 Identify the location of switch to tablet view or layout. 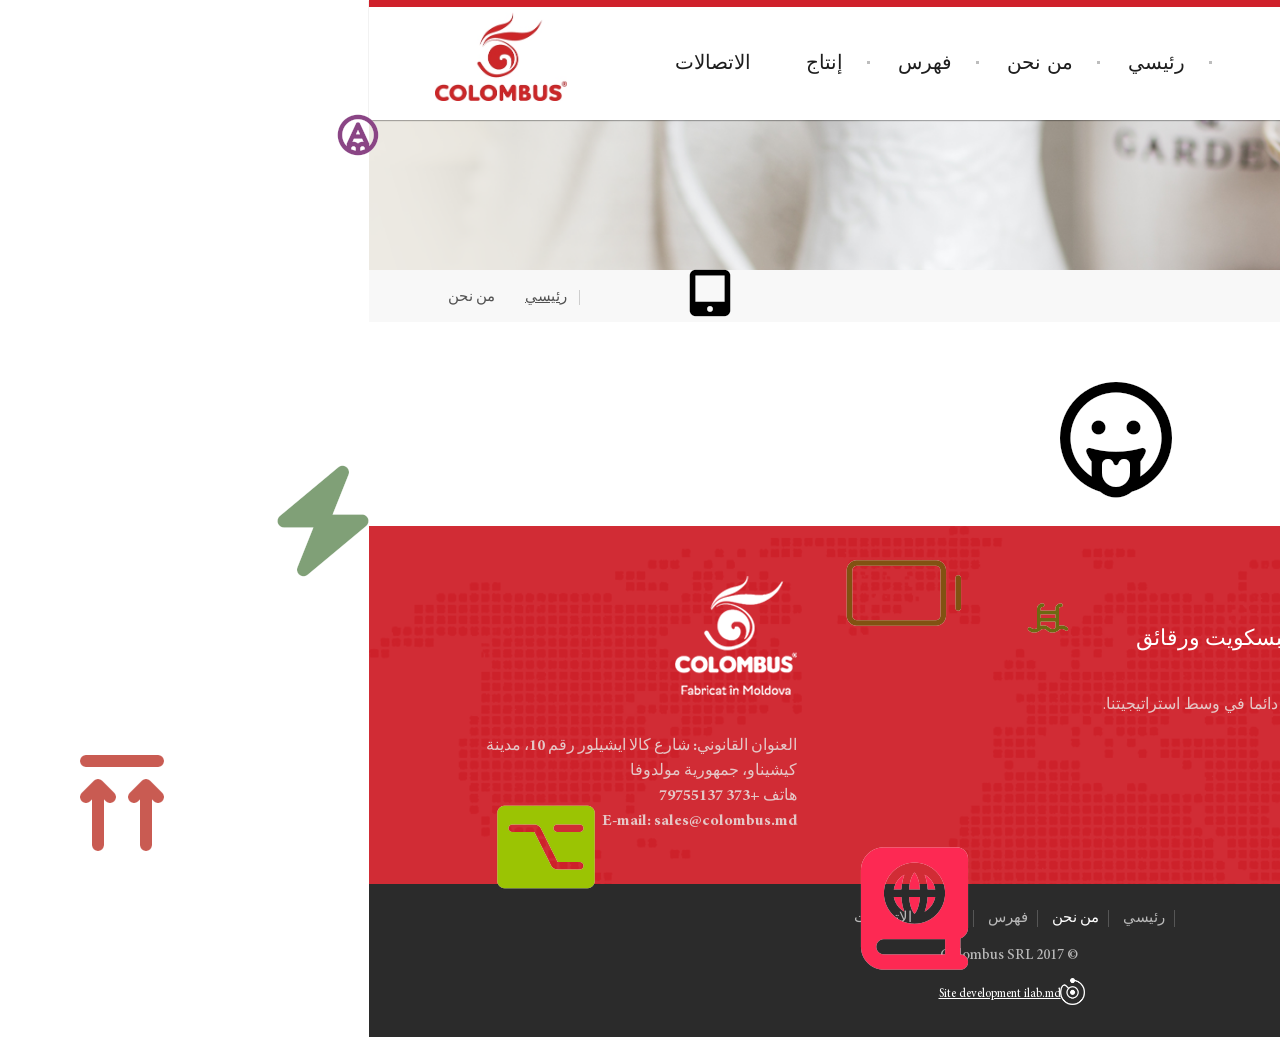
(710, 293).